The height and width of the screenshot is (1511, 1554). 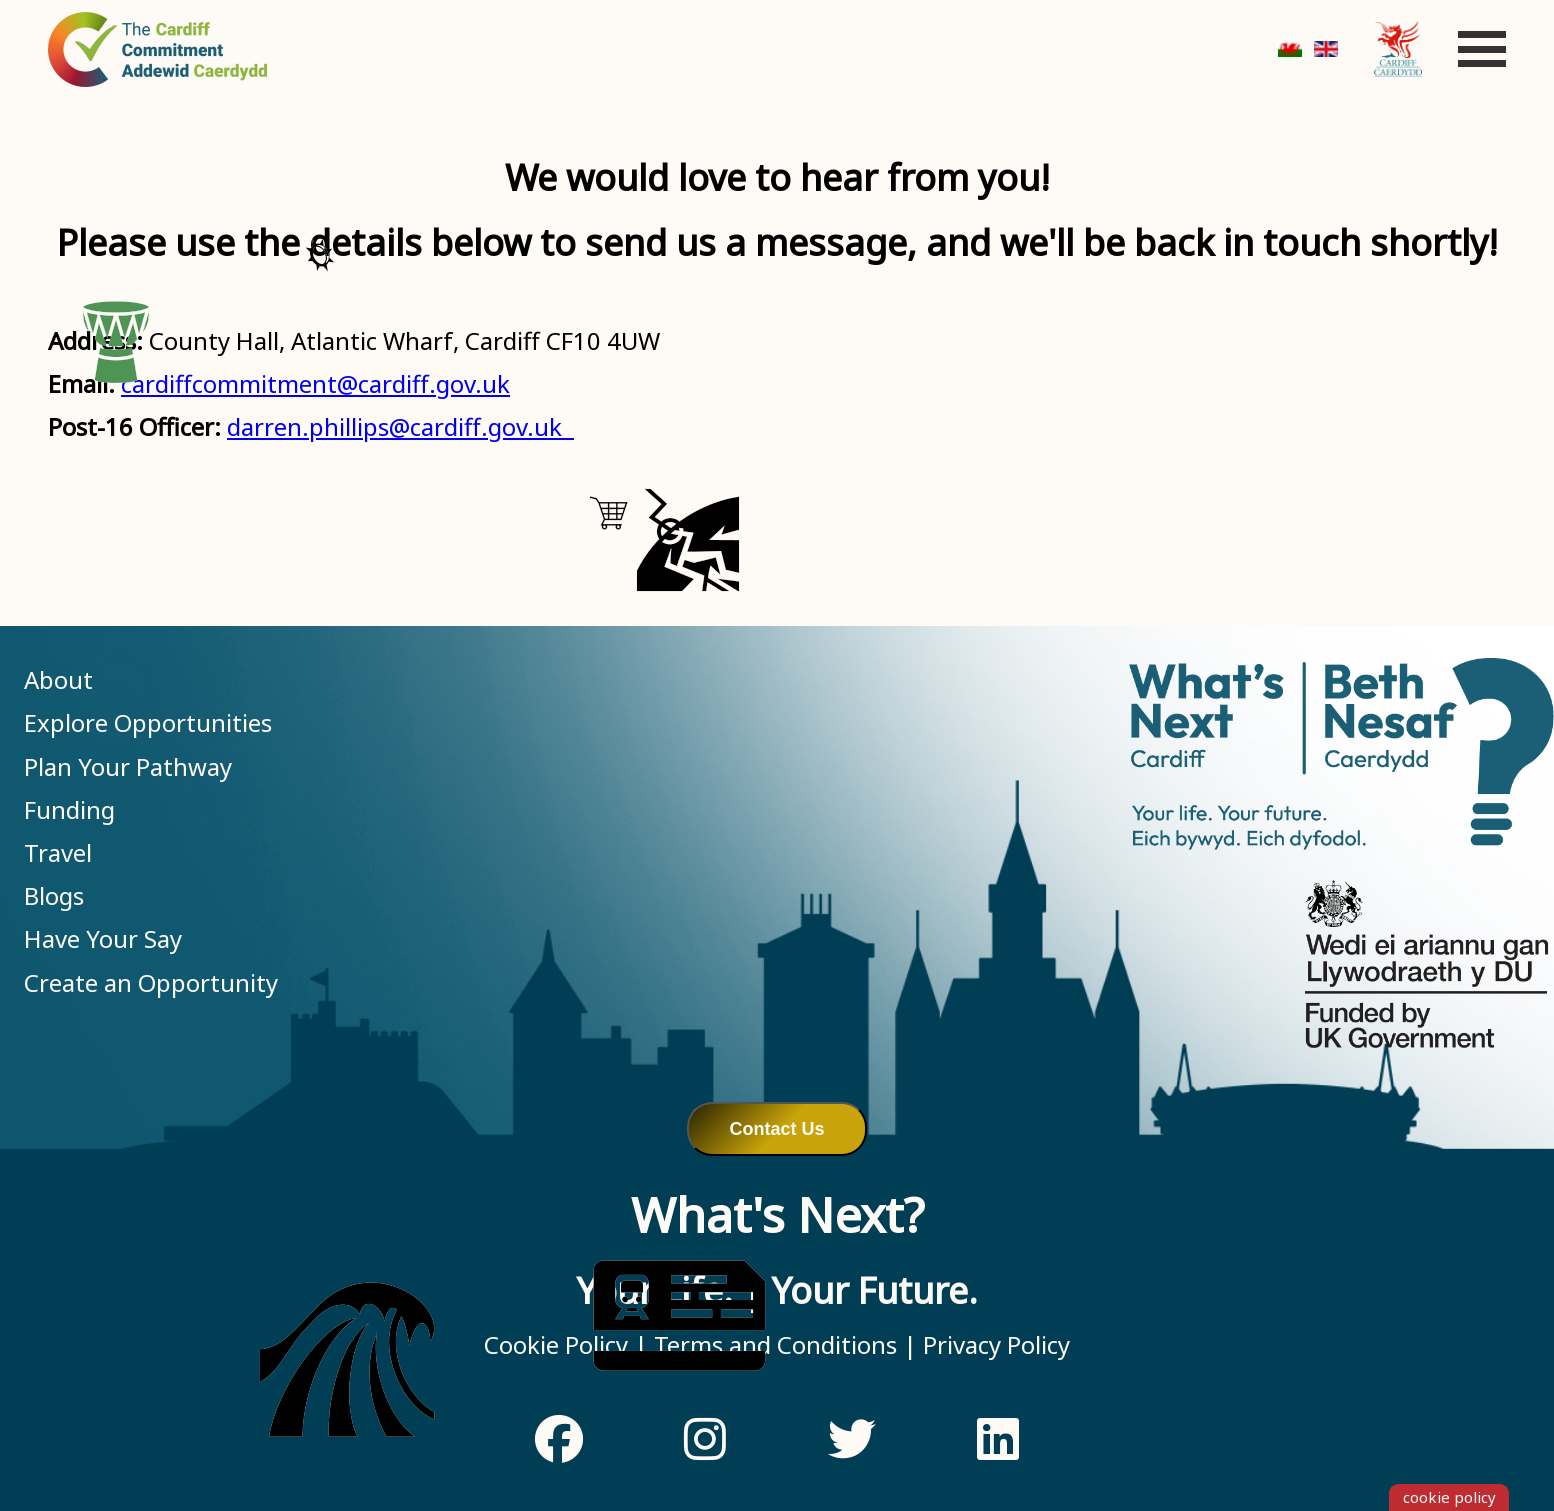 What do you see at coordinates (688, 540) in the screenshot?
I see `activate a lightning-based attack or ability` at bounding box center [688, 540].